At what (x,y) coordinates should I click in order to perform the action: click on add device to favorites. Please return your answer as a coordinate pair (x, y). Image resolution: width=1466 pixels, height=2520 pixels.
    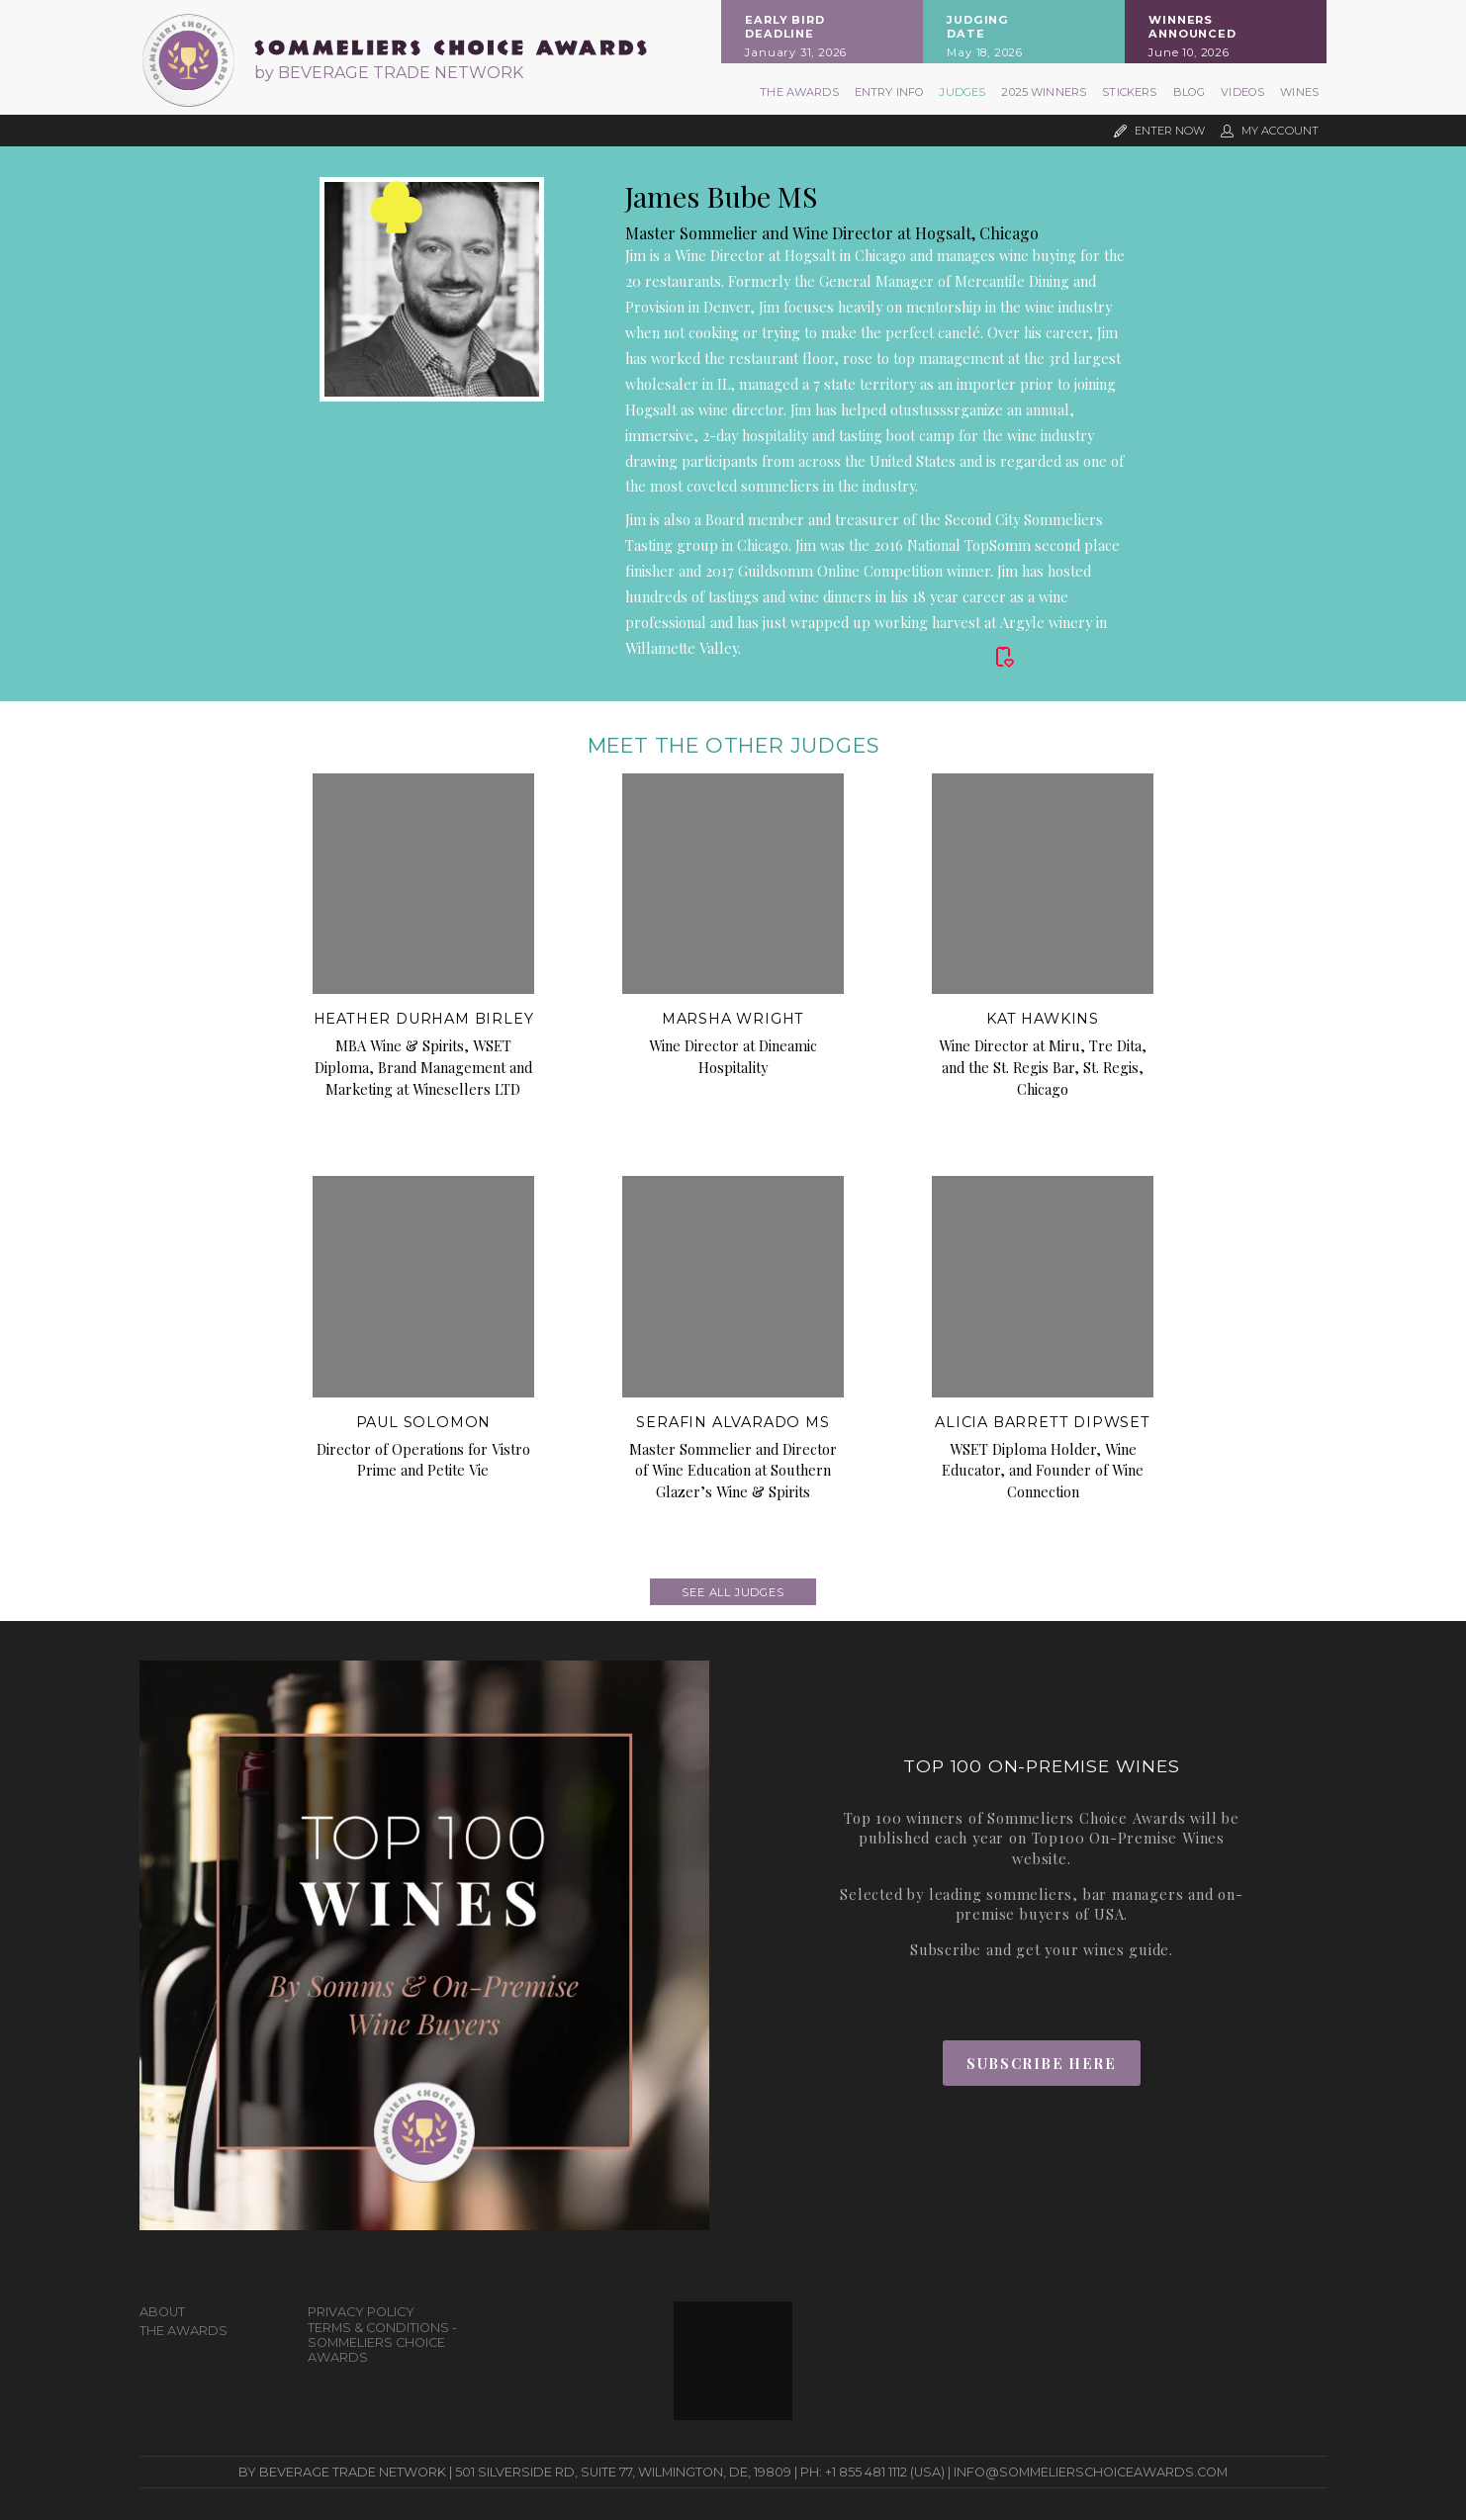
    Looking at the image, I should click on (1003, 657).